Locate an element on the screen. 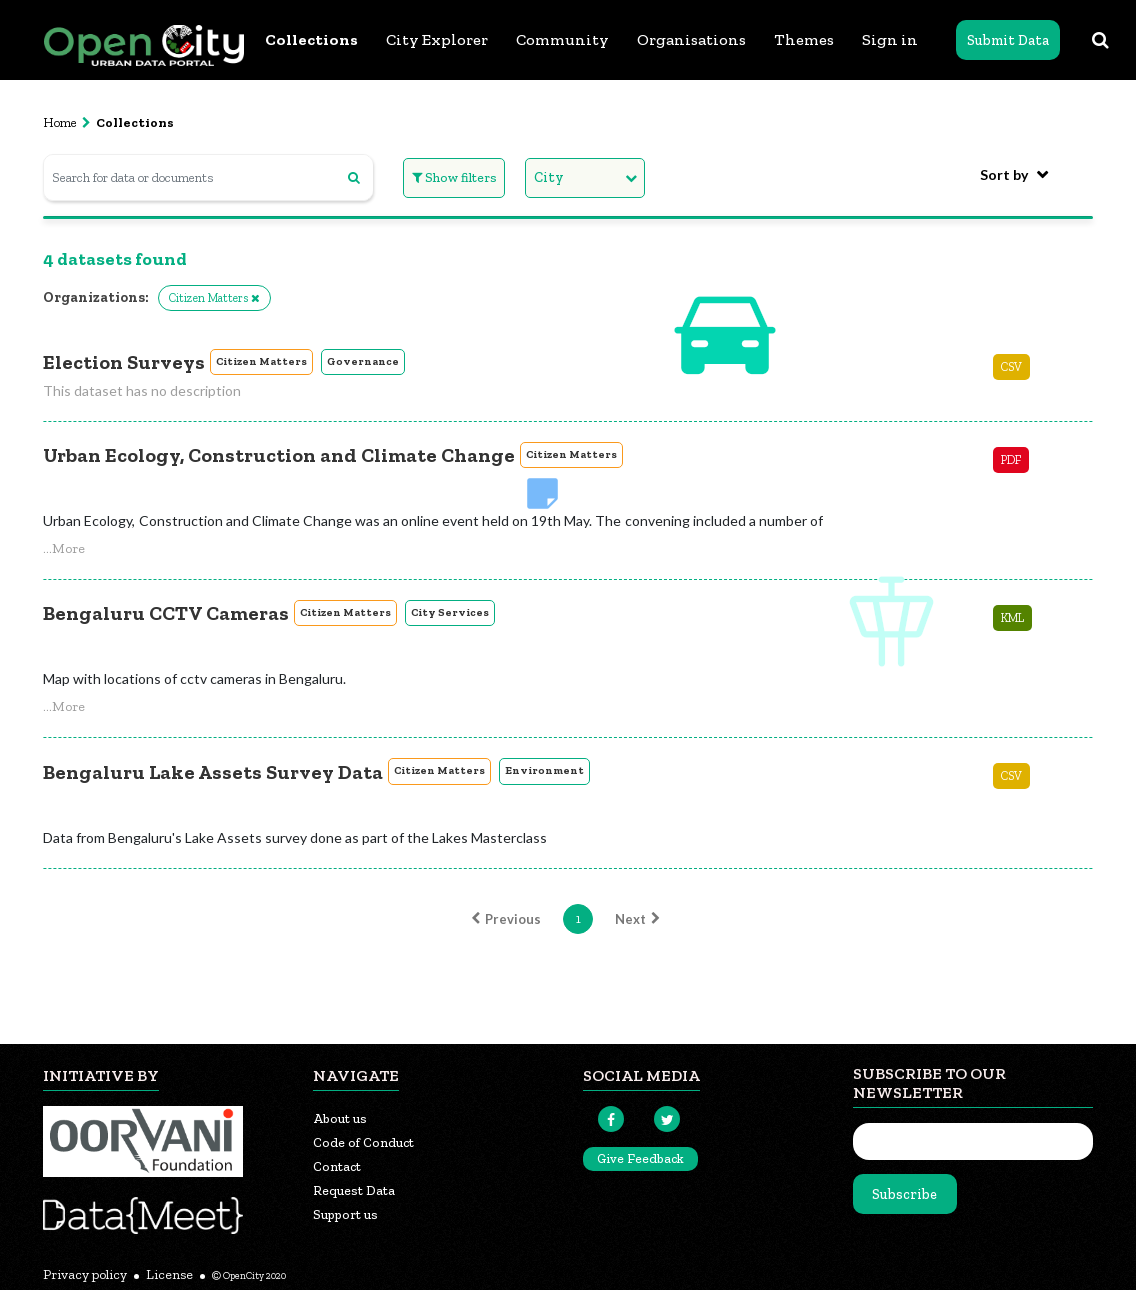  access vehicle or car-related settings is located at coordinates (725, 337).